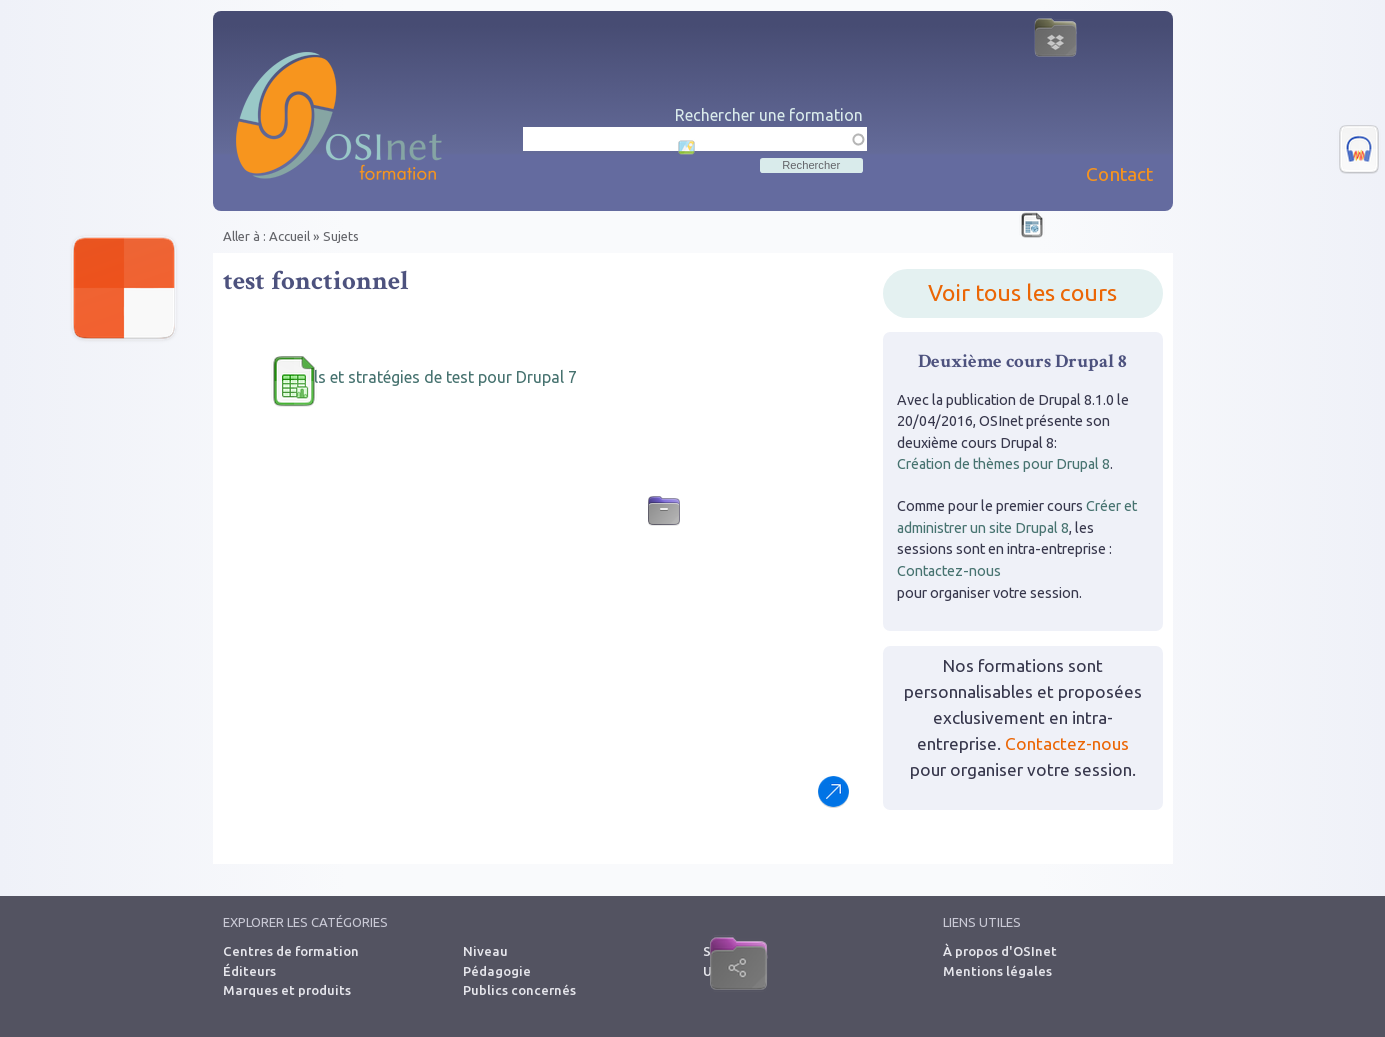 The width and height of the screenshot is (1385, 1037). What do you see at coordinates (738, 963) in the screenshot?
I see `access your public shared folder` at bounding box center [738, 963].